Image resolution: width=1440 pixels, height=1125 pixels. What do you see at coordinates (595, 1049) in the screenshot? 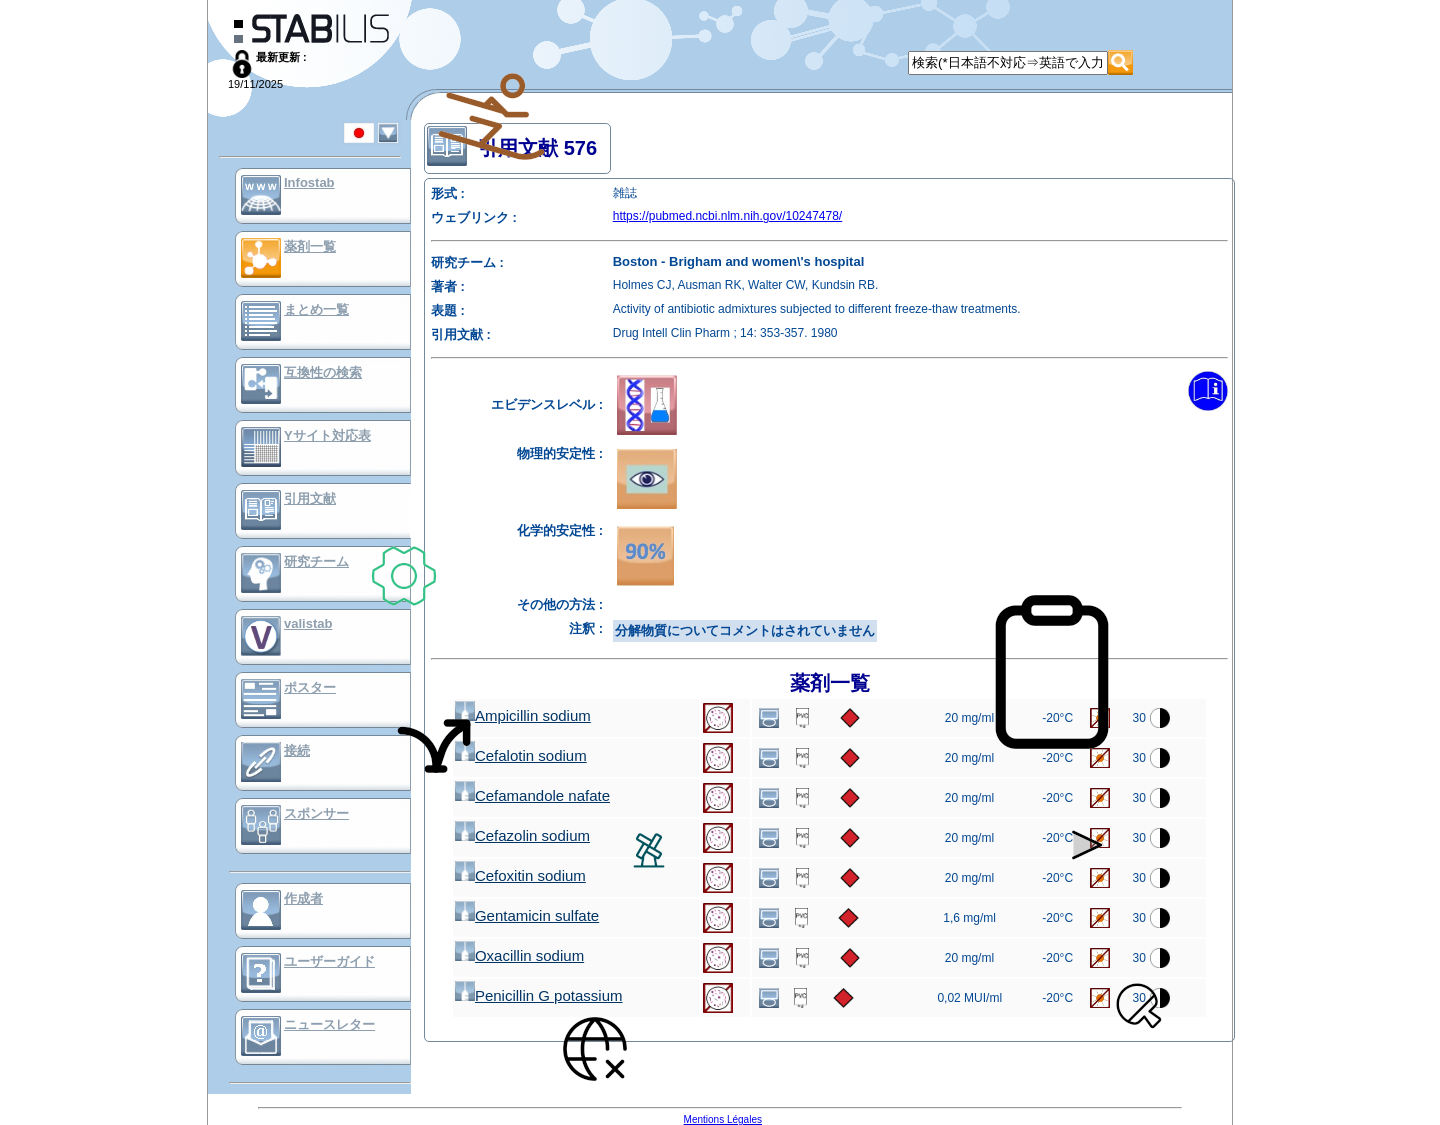
I see `disconnect from the internet` at bounding box center [595, 1049].